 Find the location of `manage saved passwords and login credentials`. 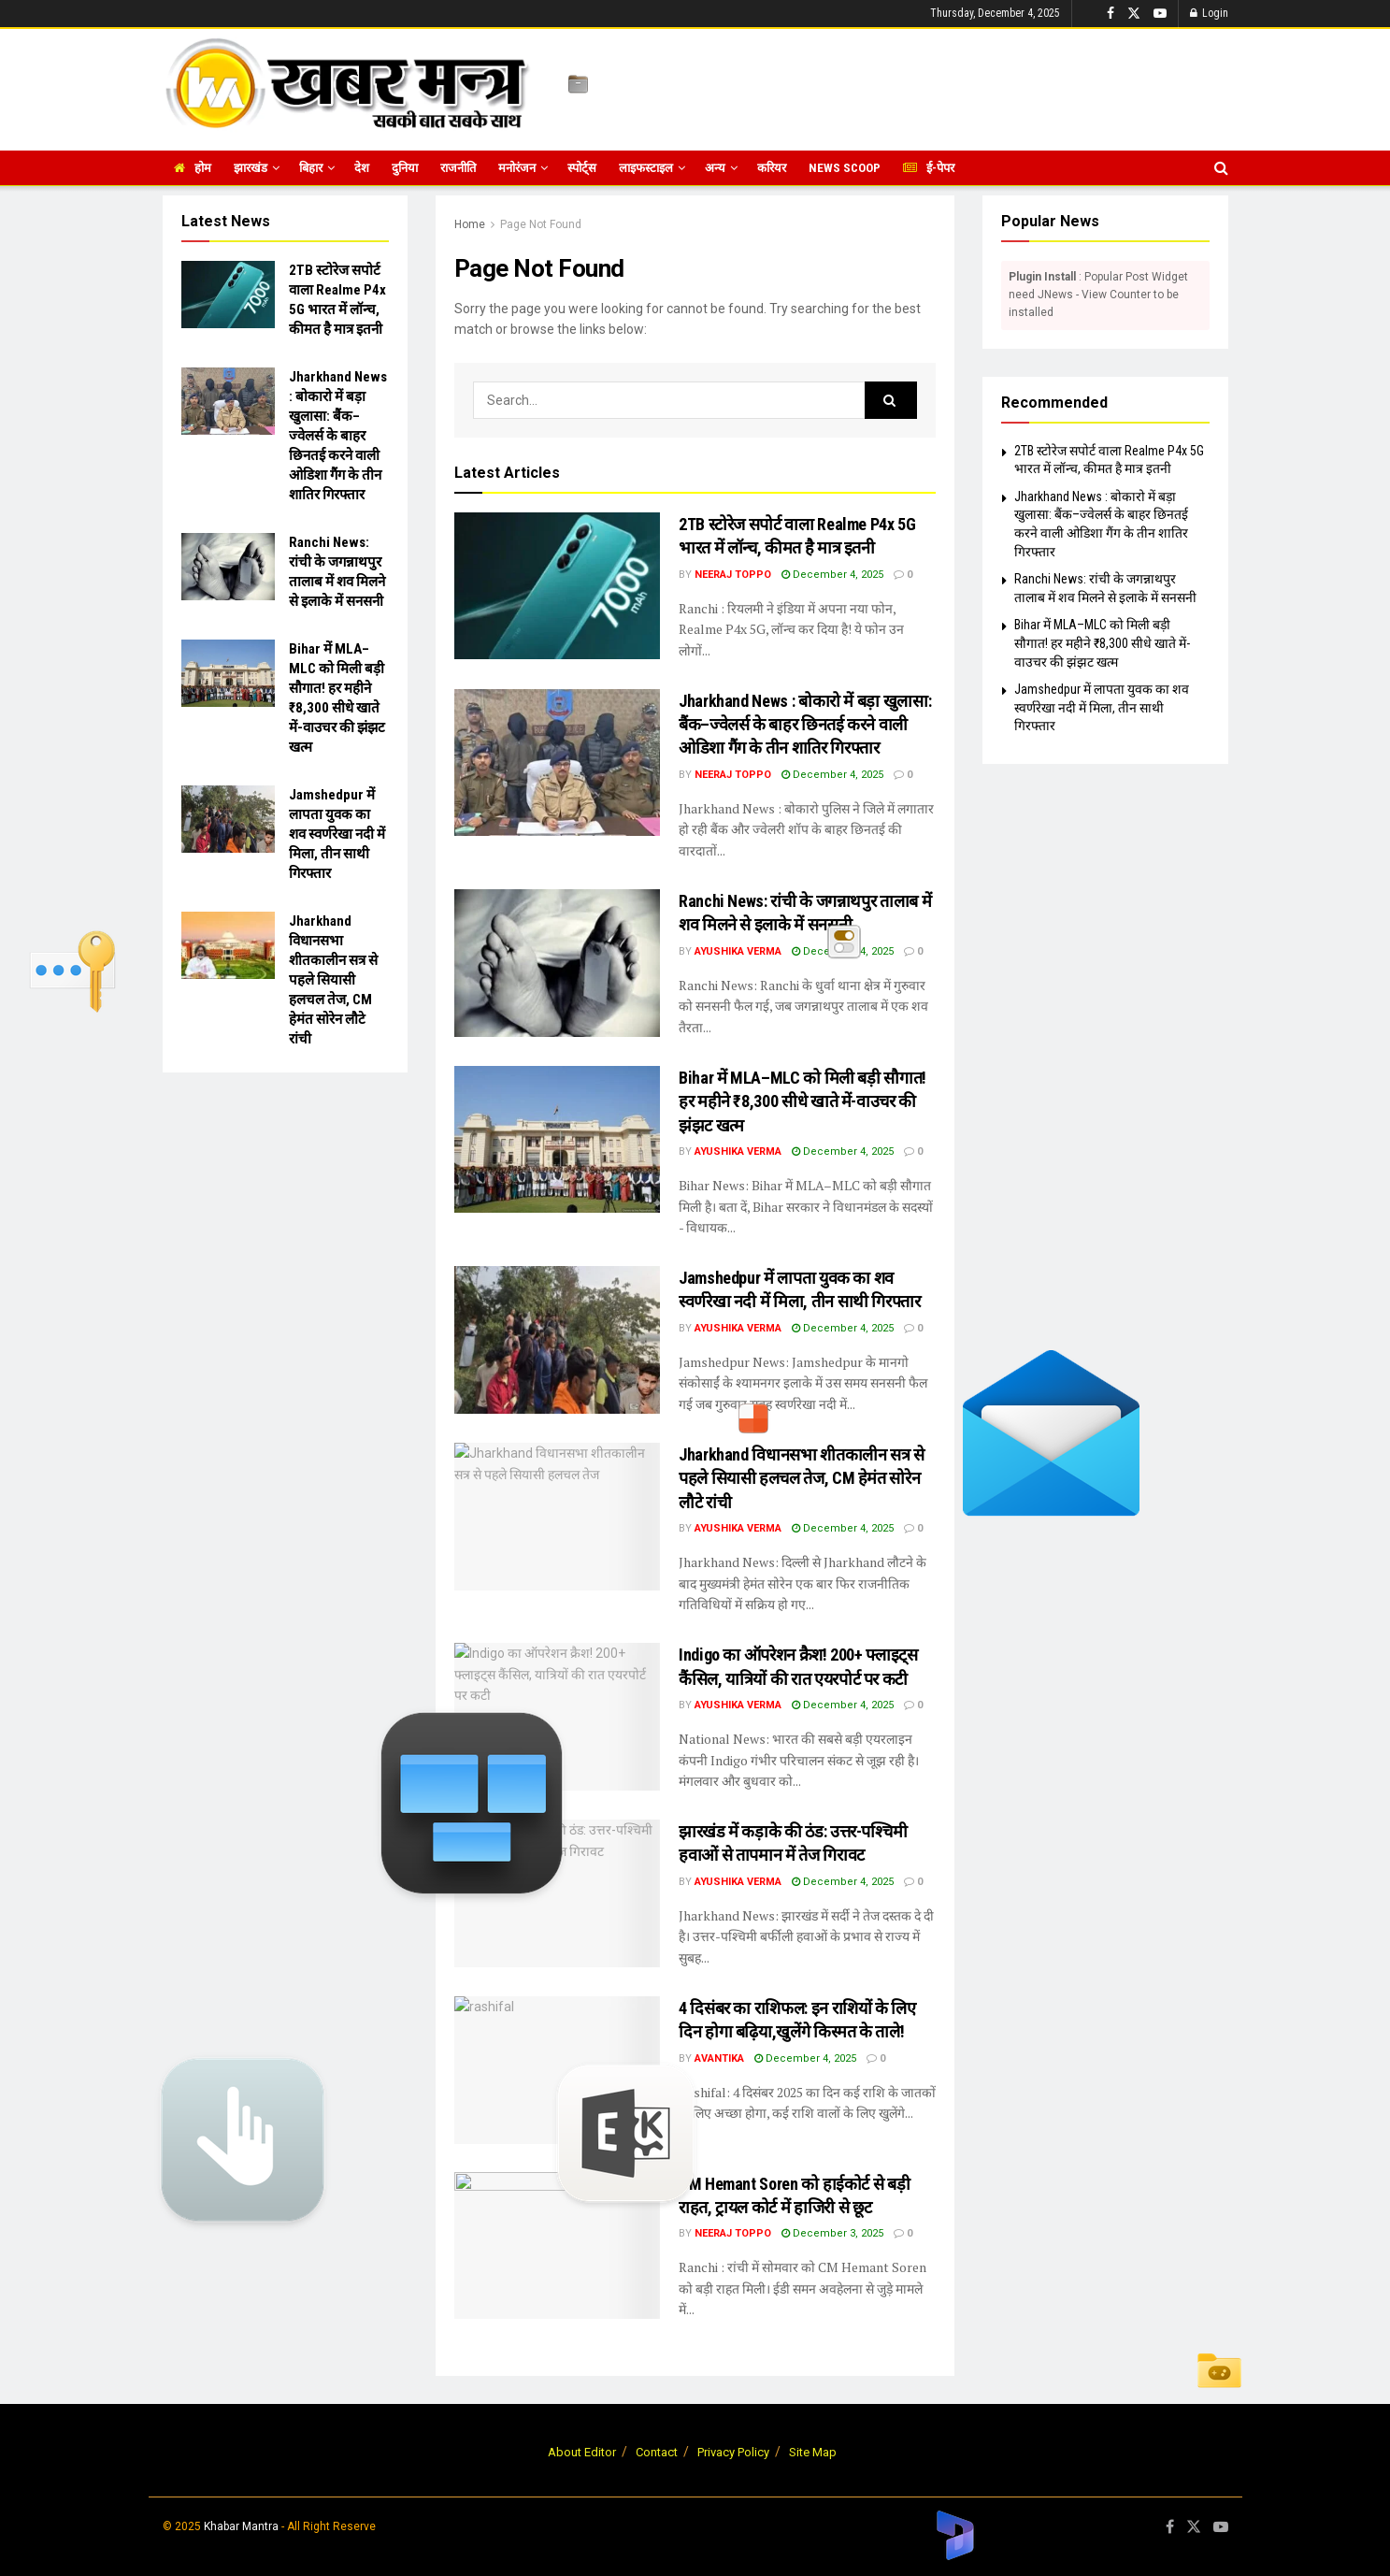

manage saved passwords and login credentials is located at coordinates (72, 971).